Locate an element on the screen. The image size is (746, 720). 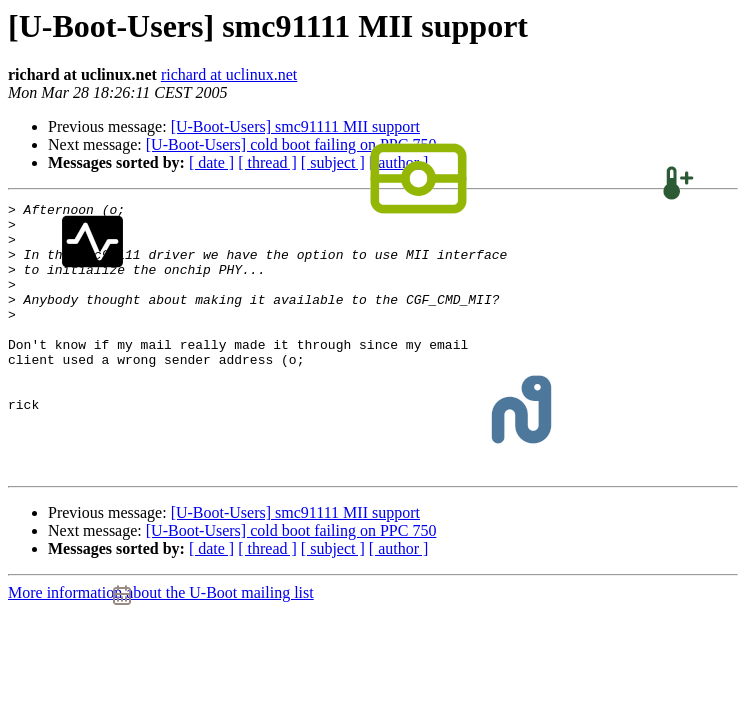
increase temperature setting is located at coordinates (675, 183).